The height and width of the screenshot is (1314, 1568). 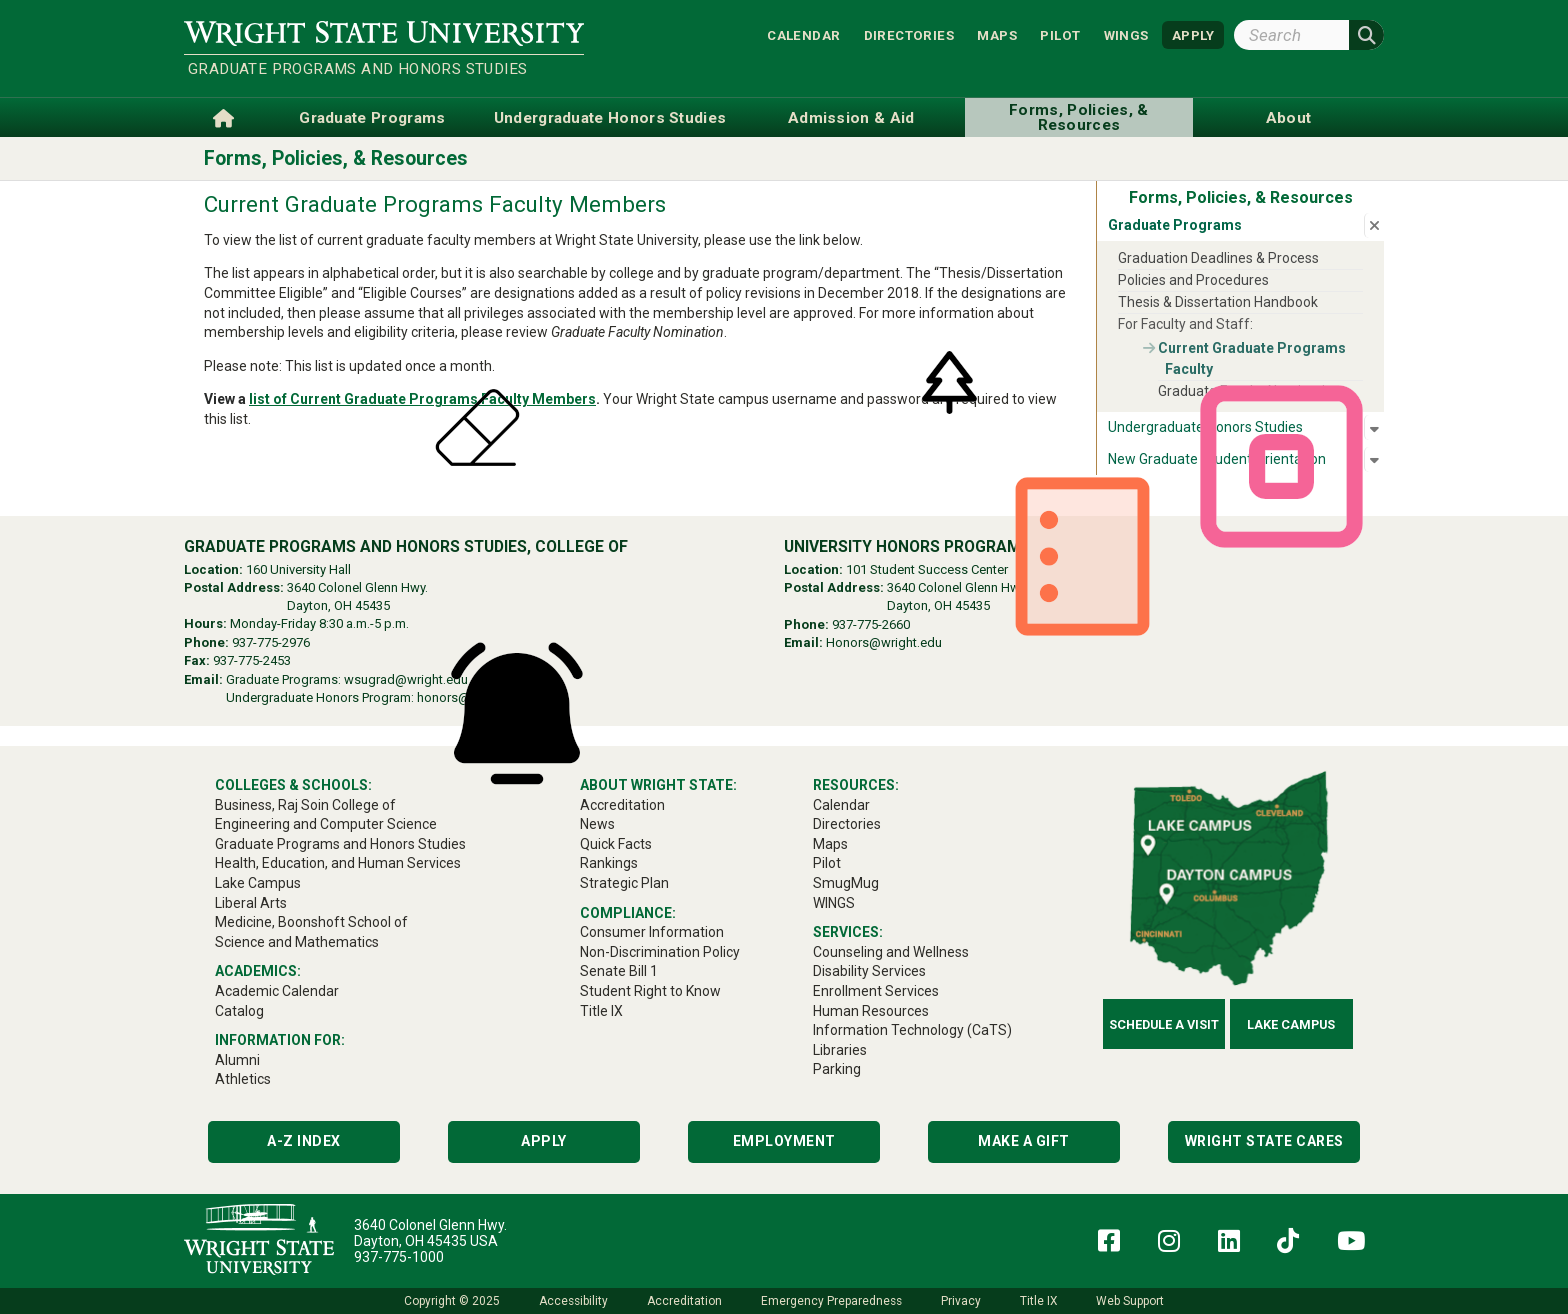 What do you see at coordinates (477, 427) in the screenshot?
I see `erase or delete content` at bounding box center [477, 427].